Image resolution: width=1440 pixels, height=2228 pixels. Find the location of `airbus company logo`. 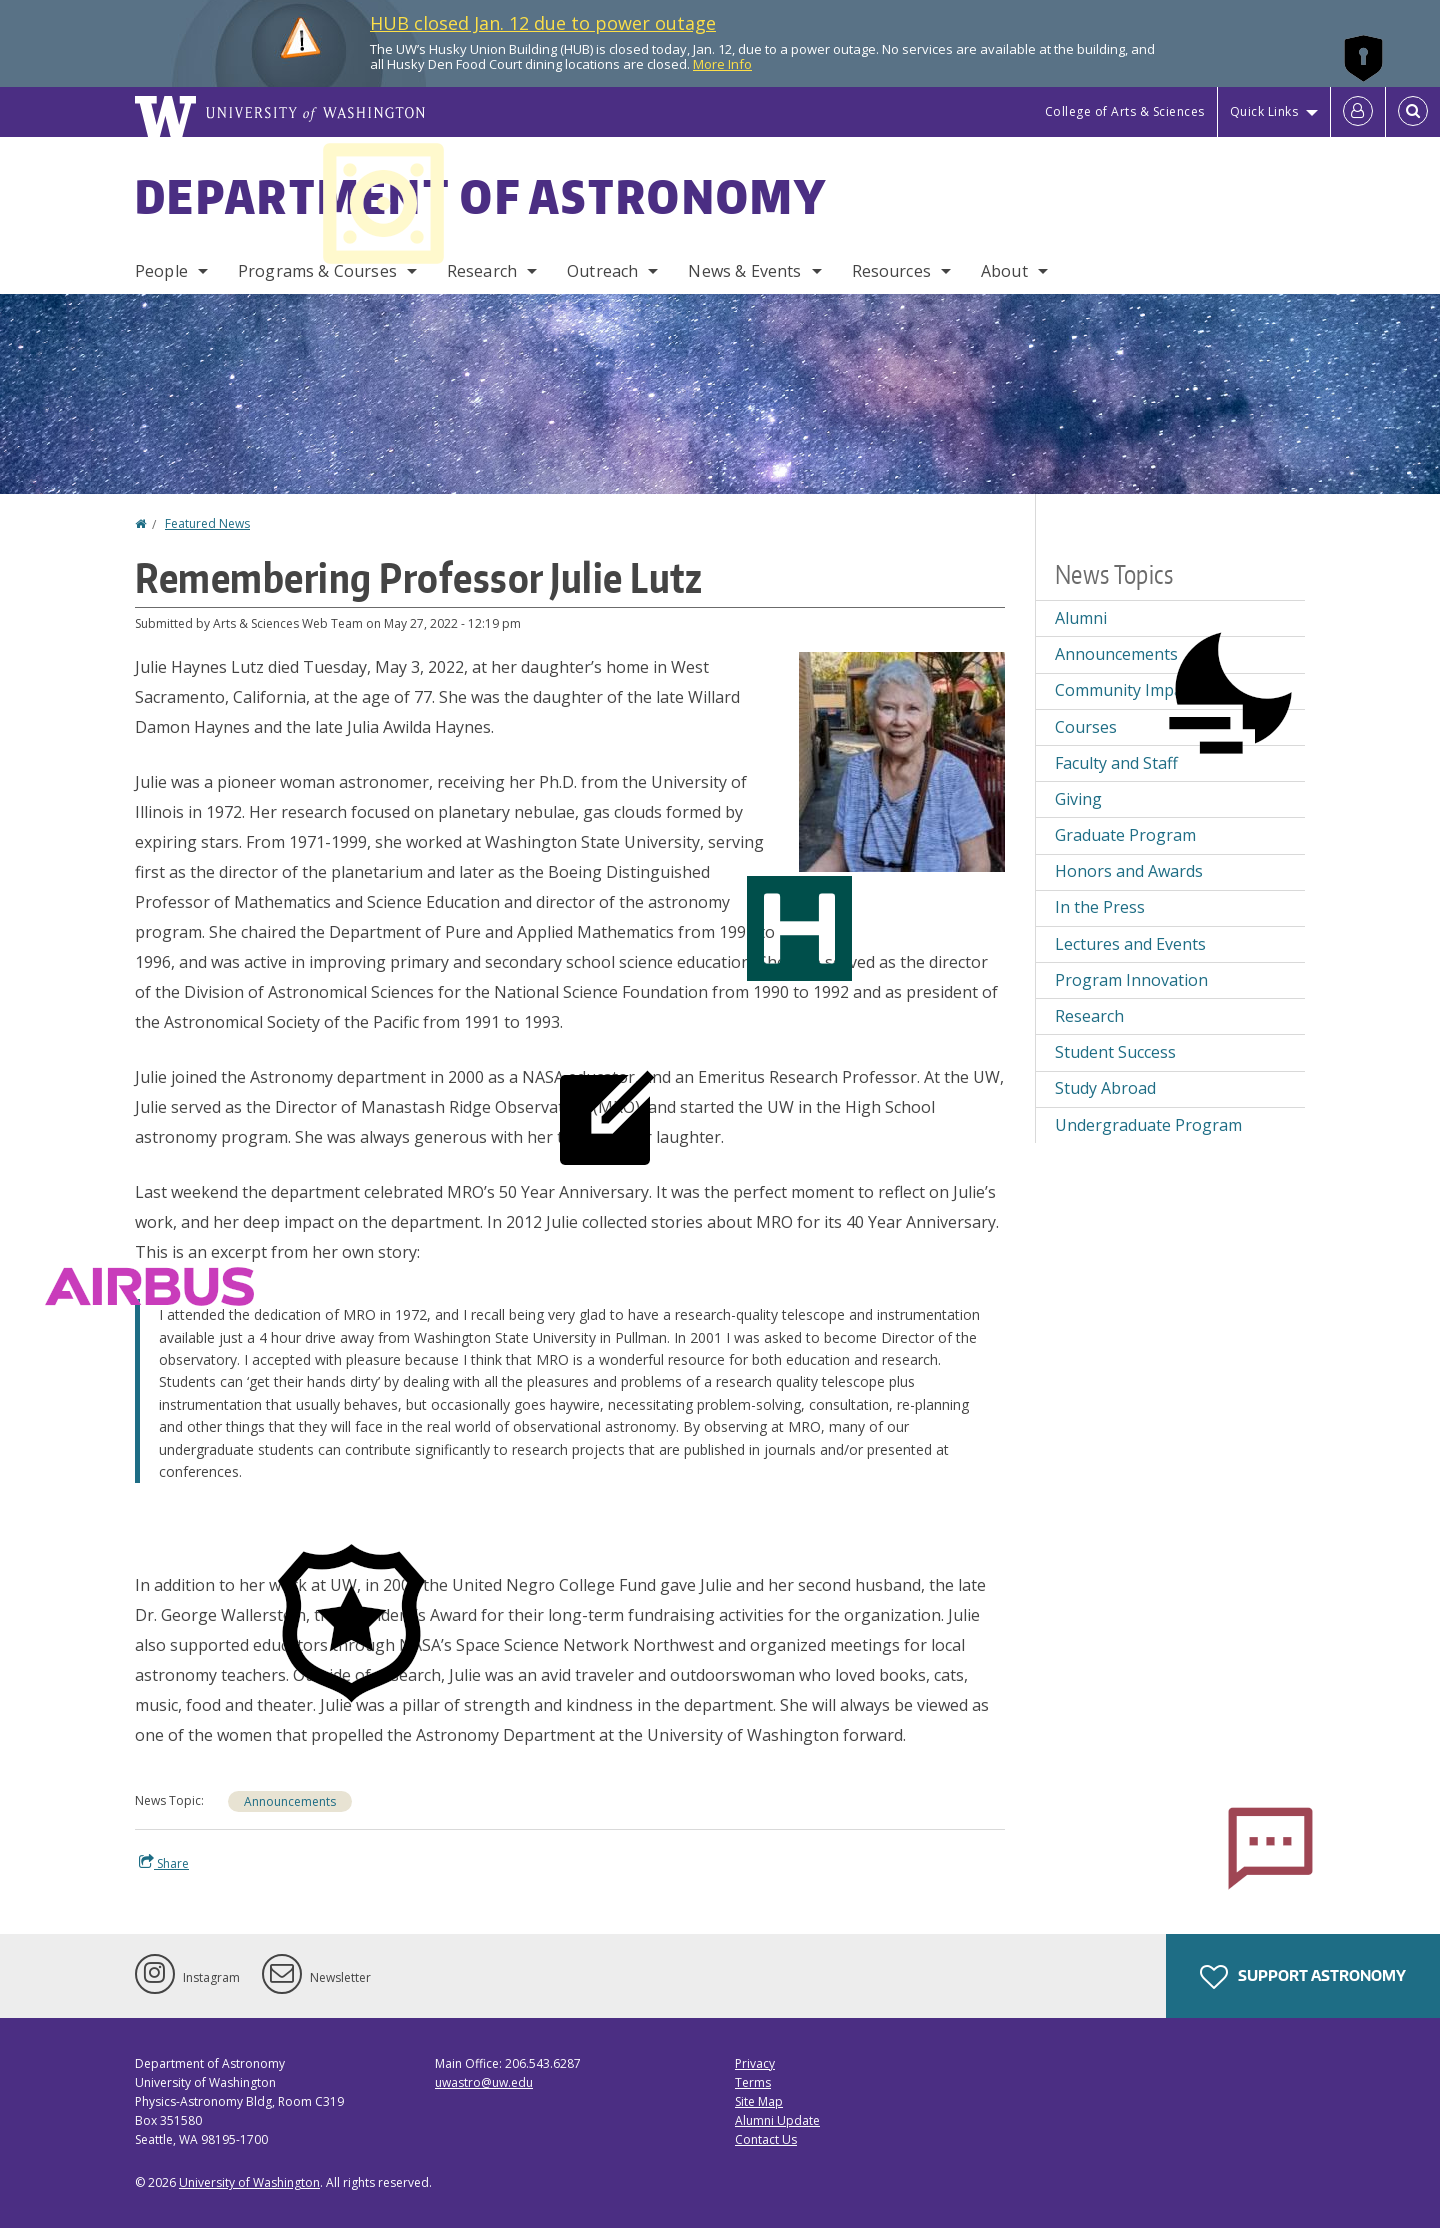

airbus company logo is located at coordinates (149, 1286).